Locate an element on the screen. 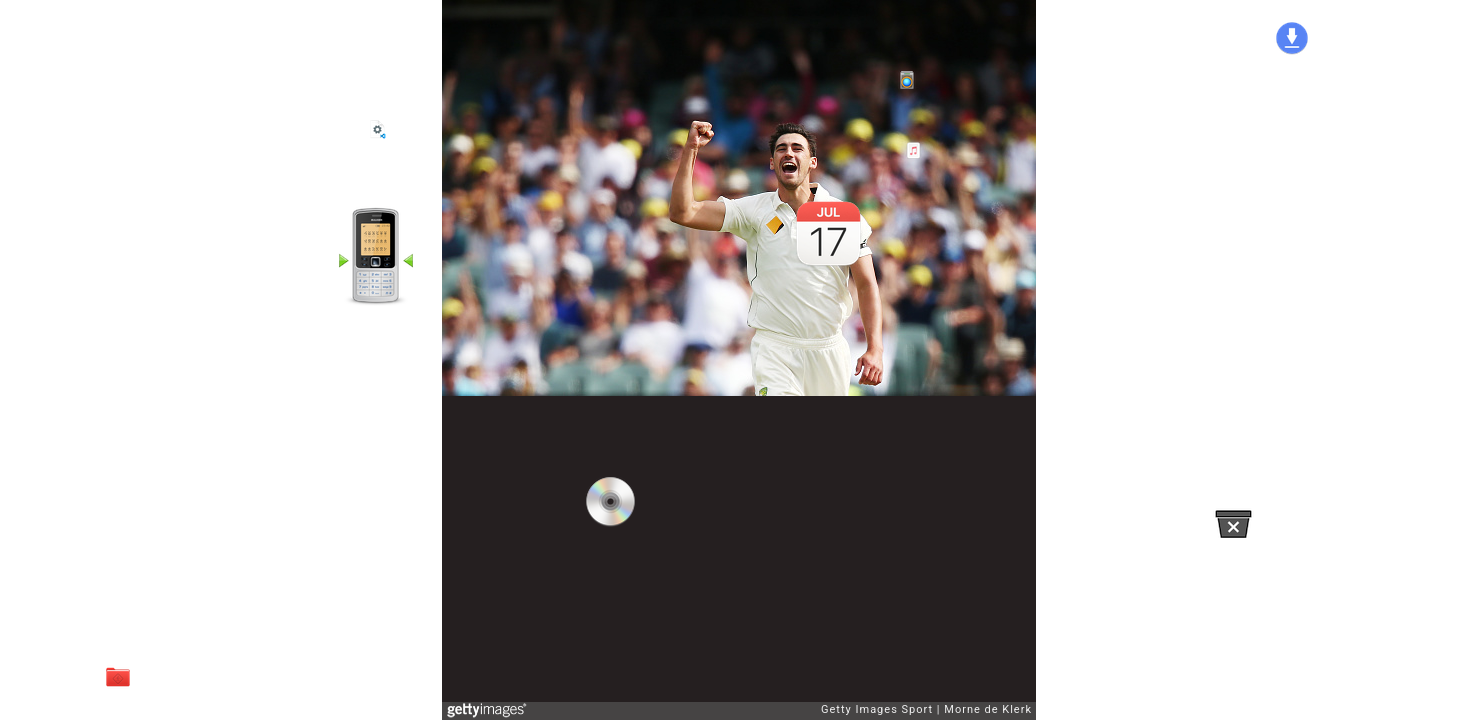 The height and width of the screenshot is (720, 1478). indicates active cellular network connection is located at coordinates (377, 257).